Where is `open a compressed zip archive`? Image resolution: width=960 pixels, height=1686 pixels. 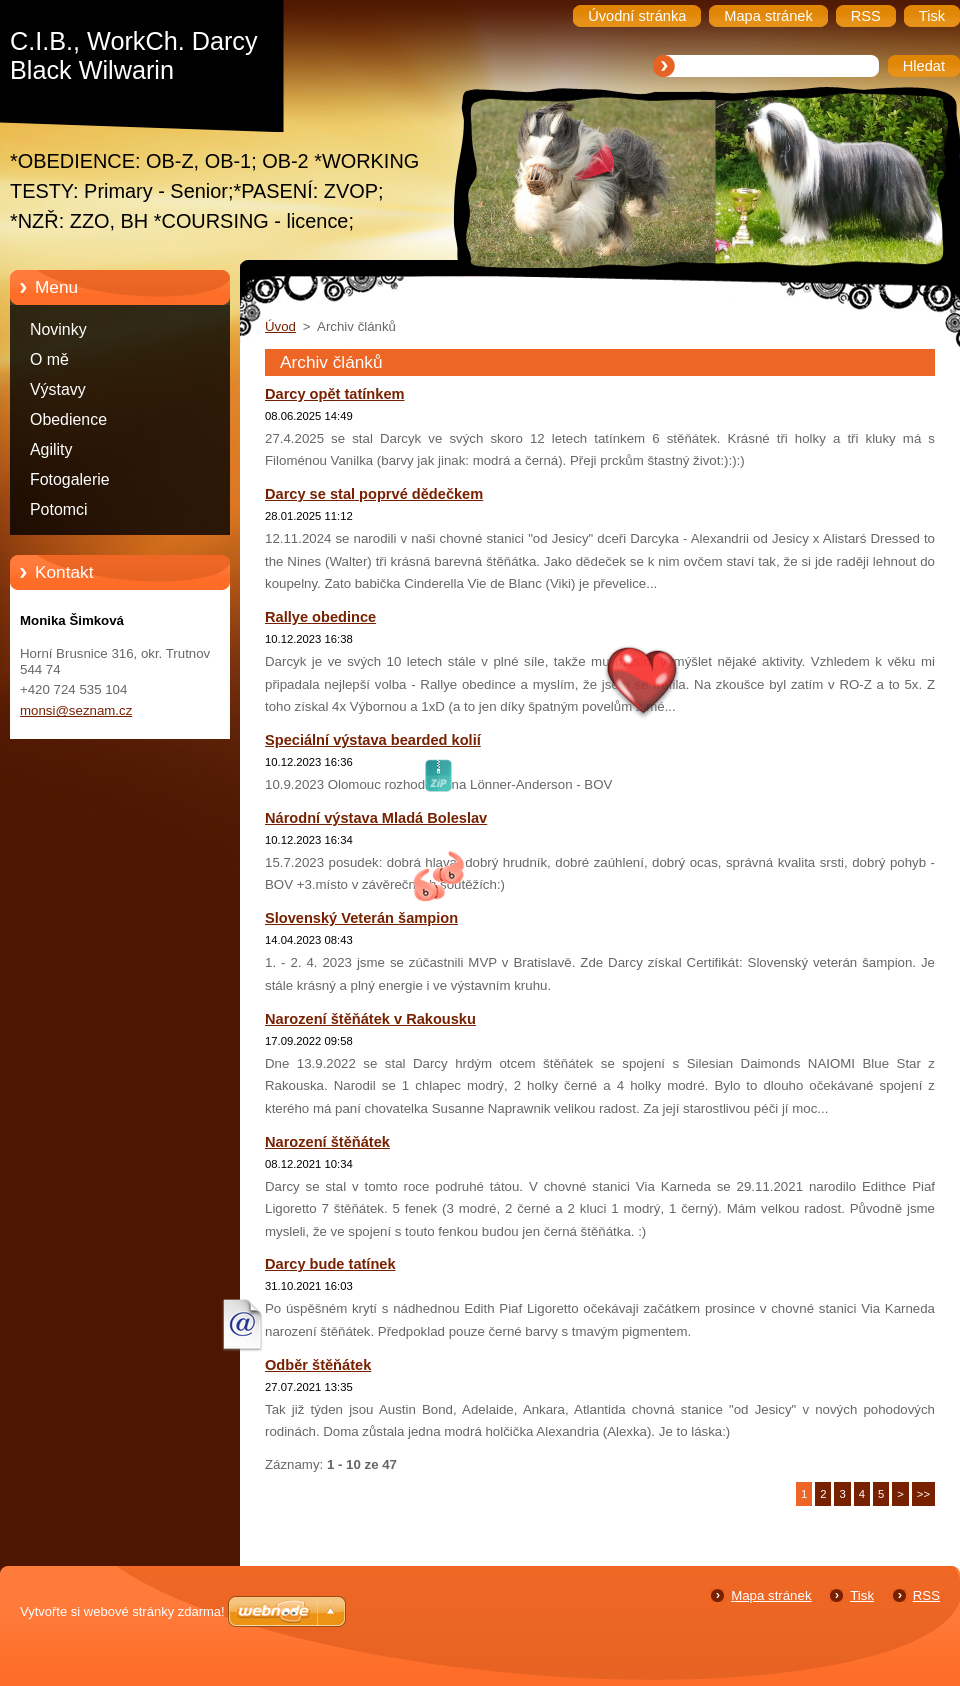 open a compressed zip archive is located at coordinates (438, 775).